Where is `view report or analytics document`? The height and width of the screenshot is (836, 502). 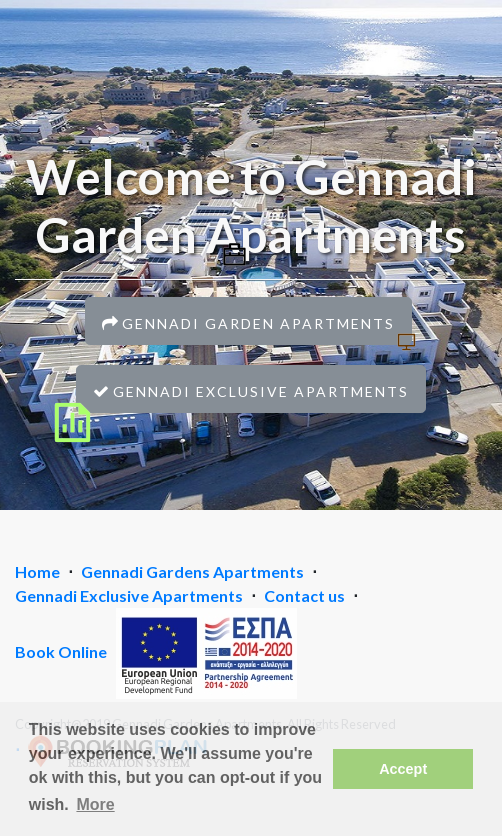 view report or analytics document is located at coordinates (72, 422).